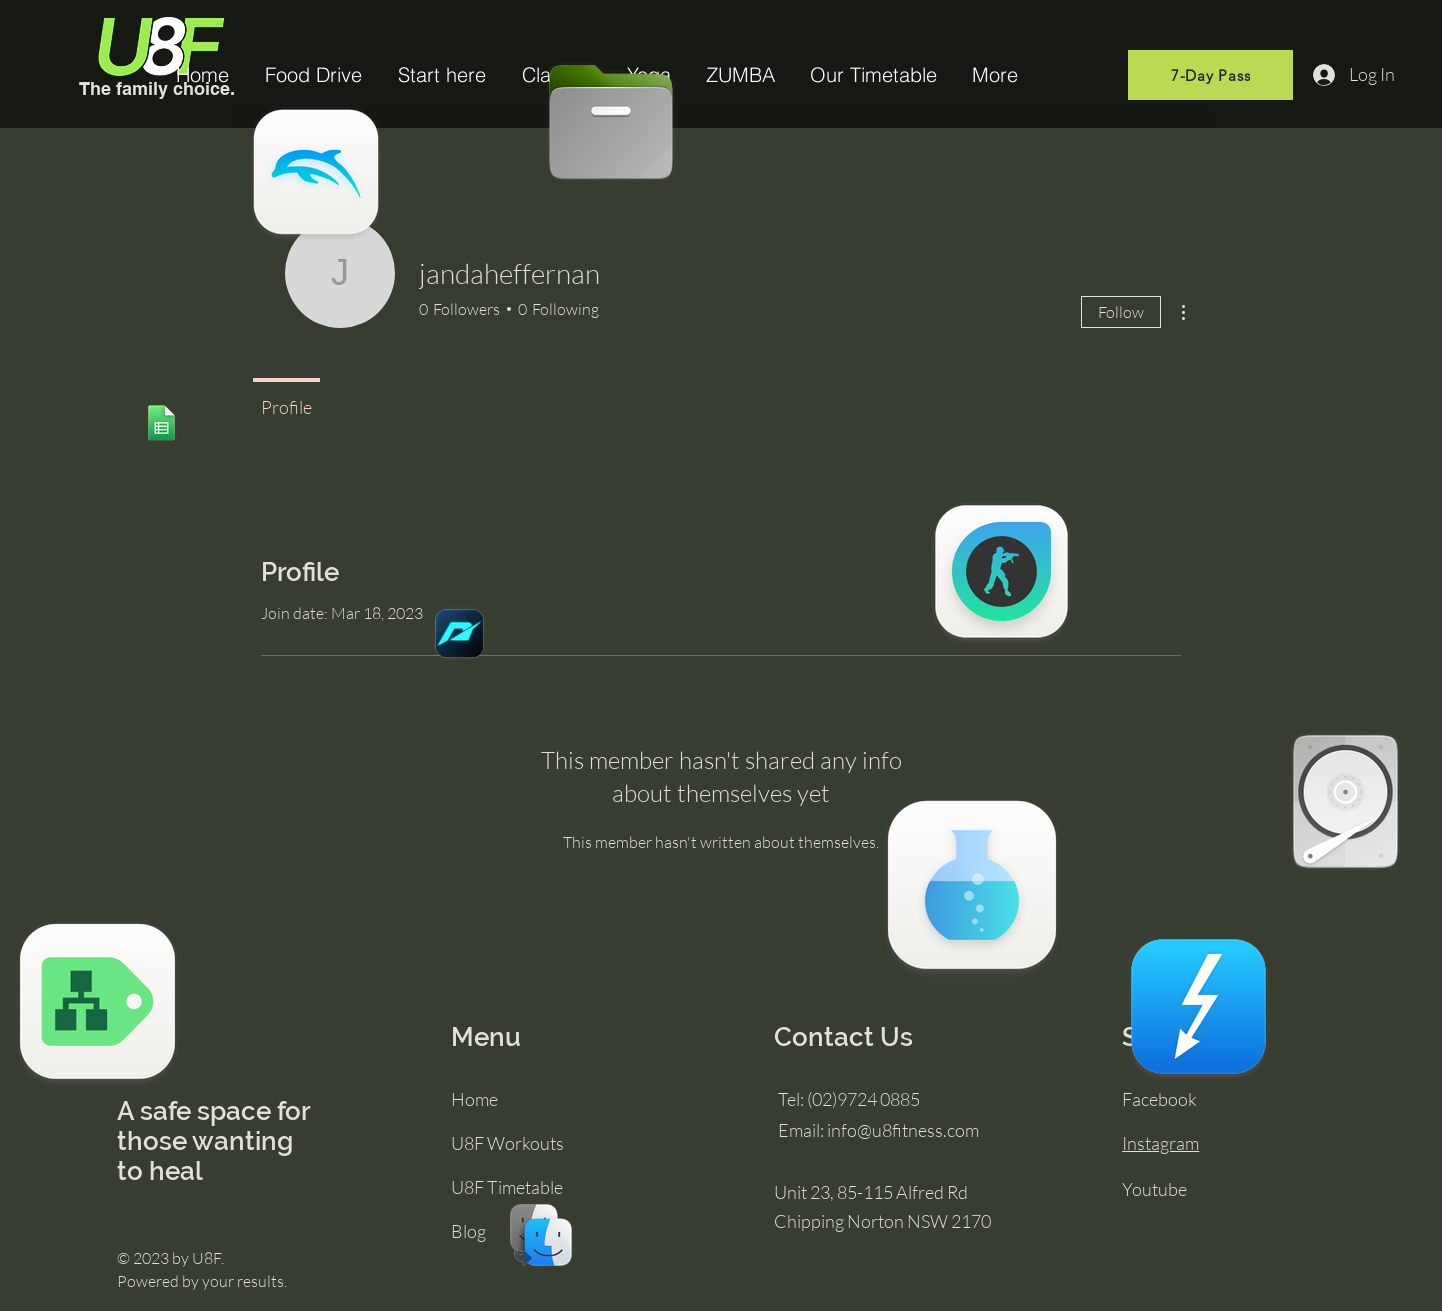  I want to click on open thunderbolt device preferences, so click(1198, 1006).